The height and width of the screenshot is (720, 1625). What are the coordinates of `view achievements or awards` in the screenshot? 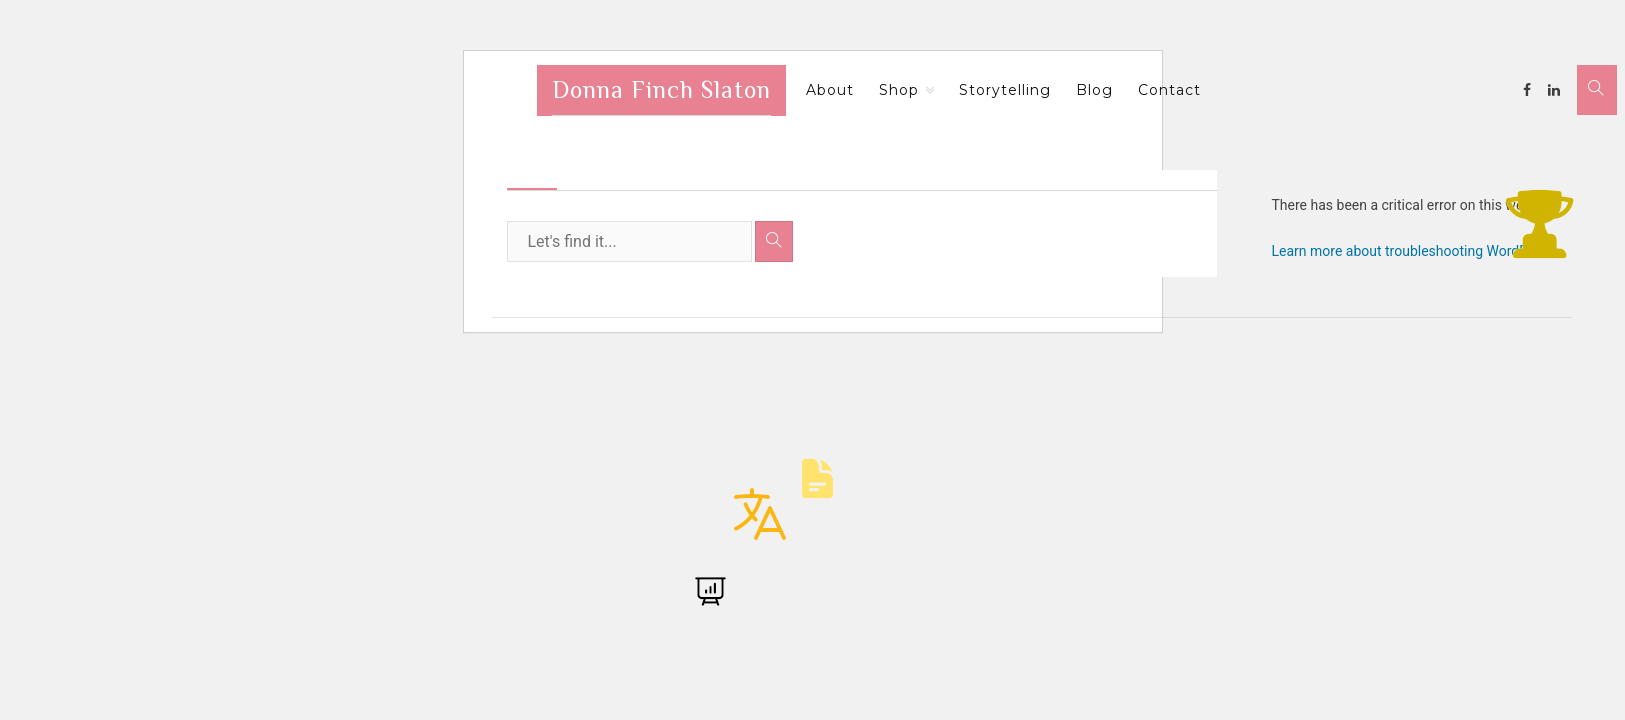 It's located at (1540, 224).